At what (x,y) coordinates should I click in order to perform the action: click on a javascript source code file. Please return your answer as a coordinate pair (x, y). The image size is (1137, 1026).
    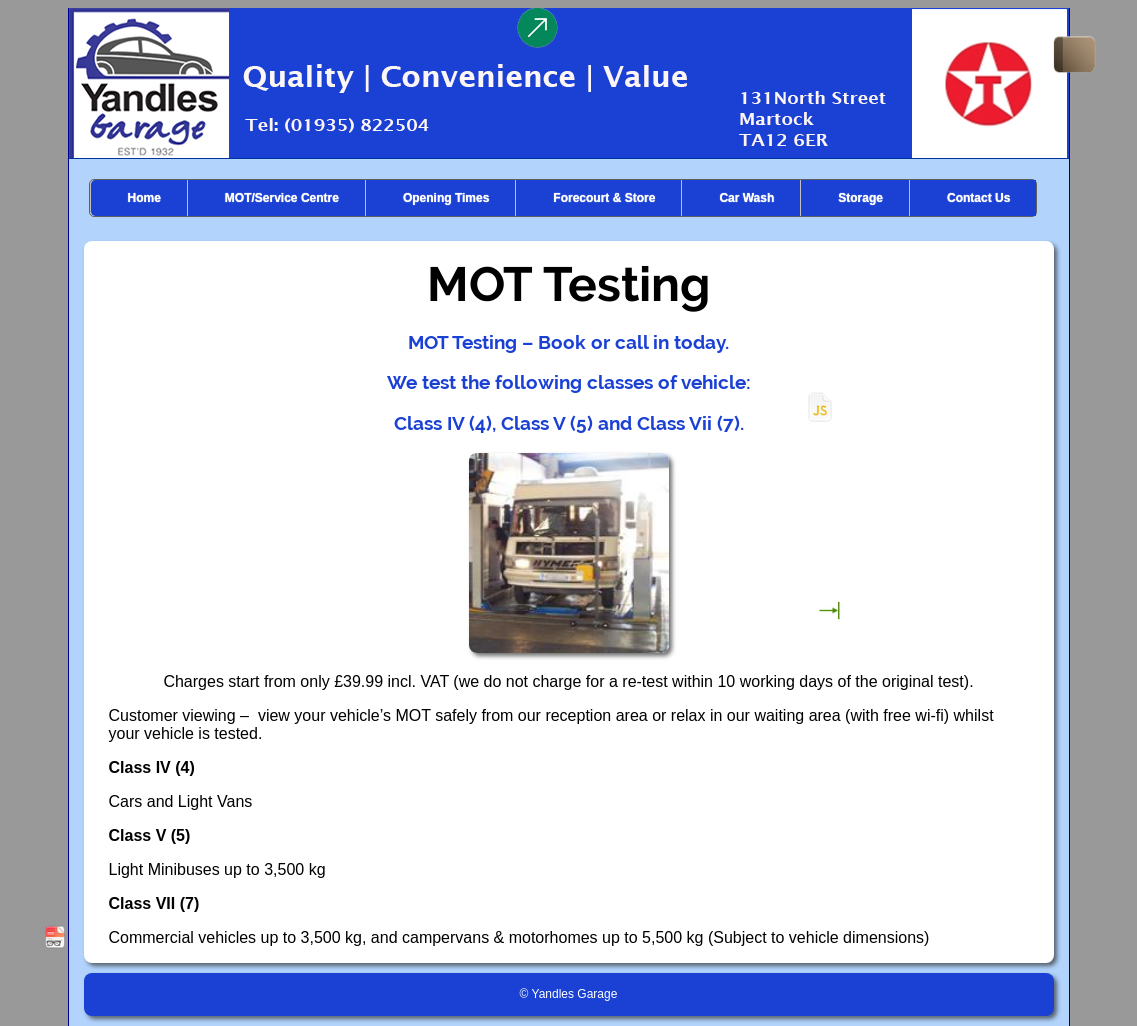
    Looking at the image, I should click on (820, 407).